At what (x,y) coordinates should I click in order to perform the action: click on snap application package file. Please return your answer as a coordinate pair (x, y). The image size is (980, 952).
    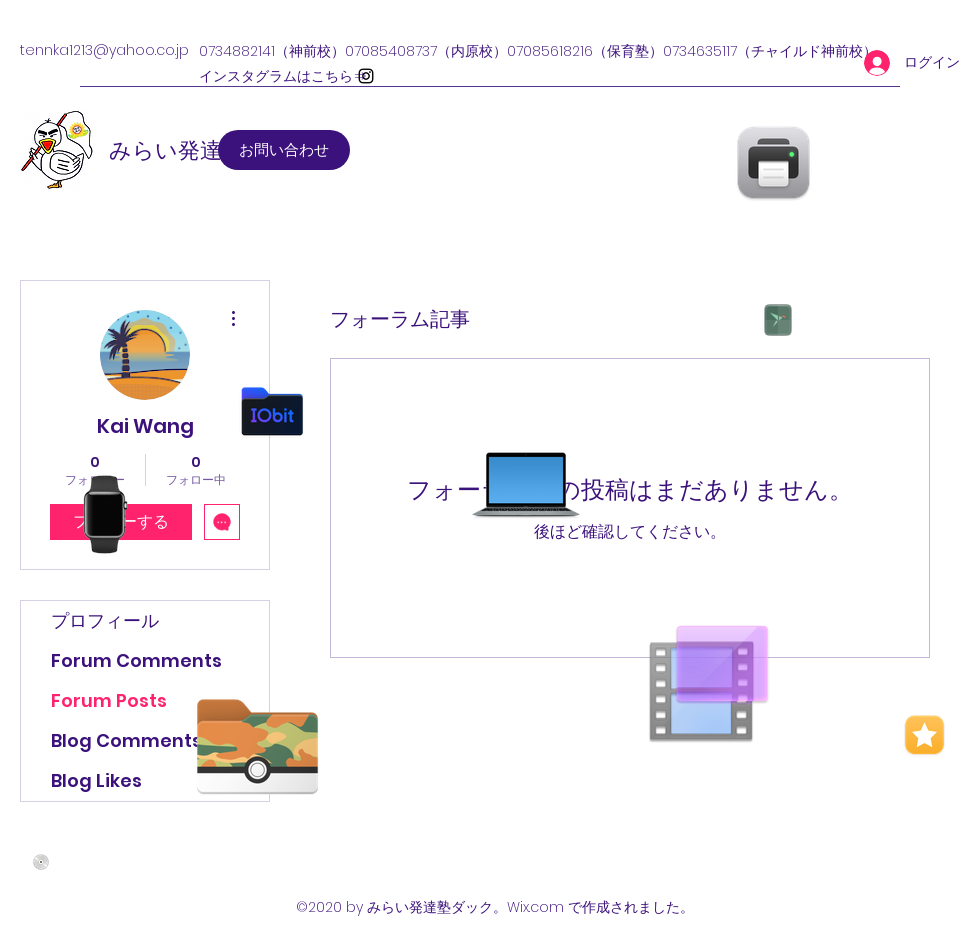
    Looking at the image, I should click on (778, 320).